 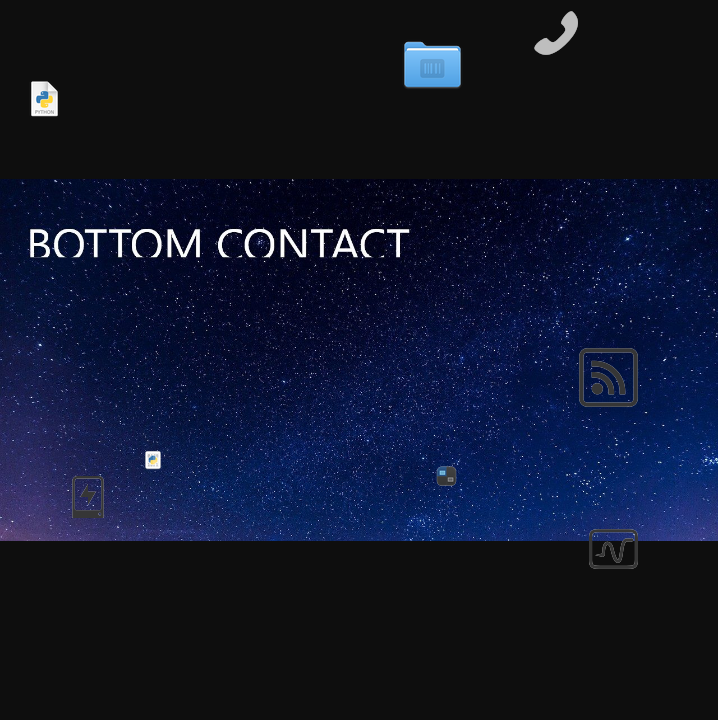 I want to click on python bytecode file (.pyc), so click(x=153, y=460).